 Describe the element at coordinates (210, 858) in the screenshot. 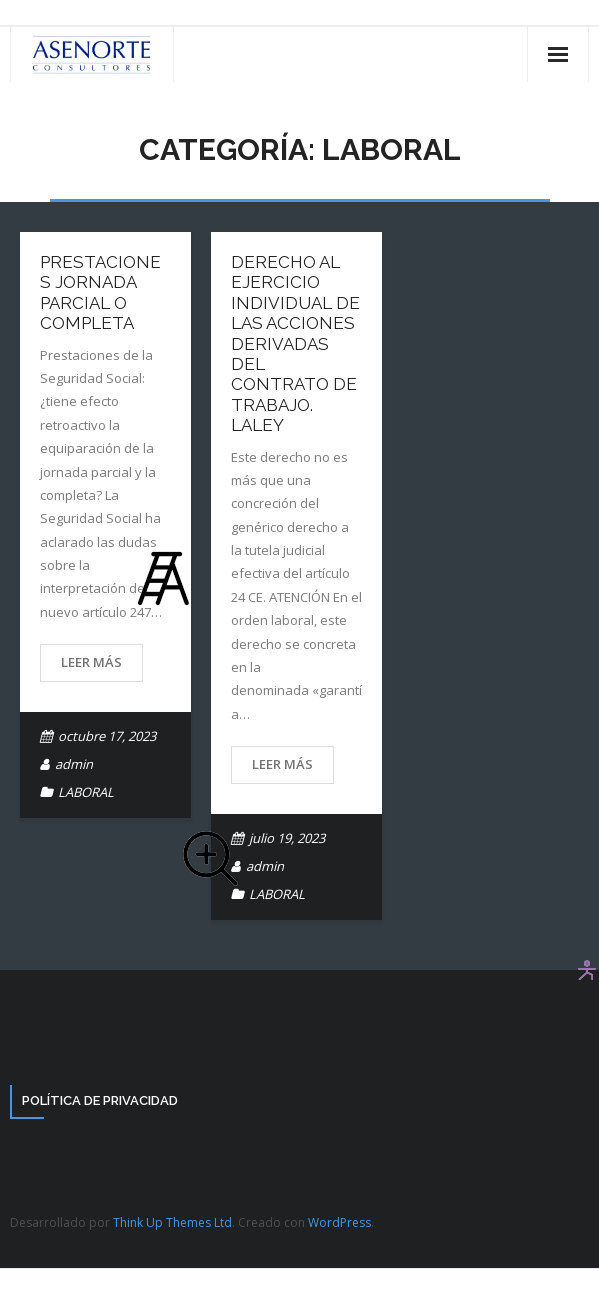

I see `zoom in on content` at that location.